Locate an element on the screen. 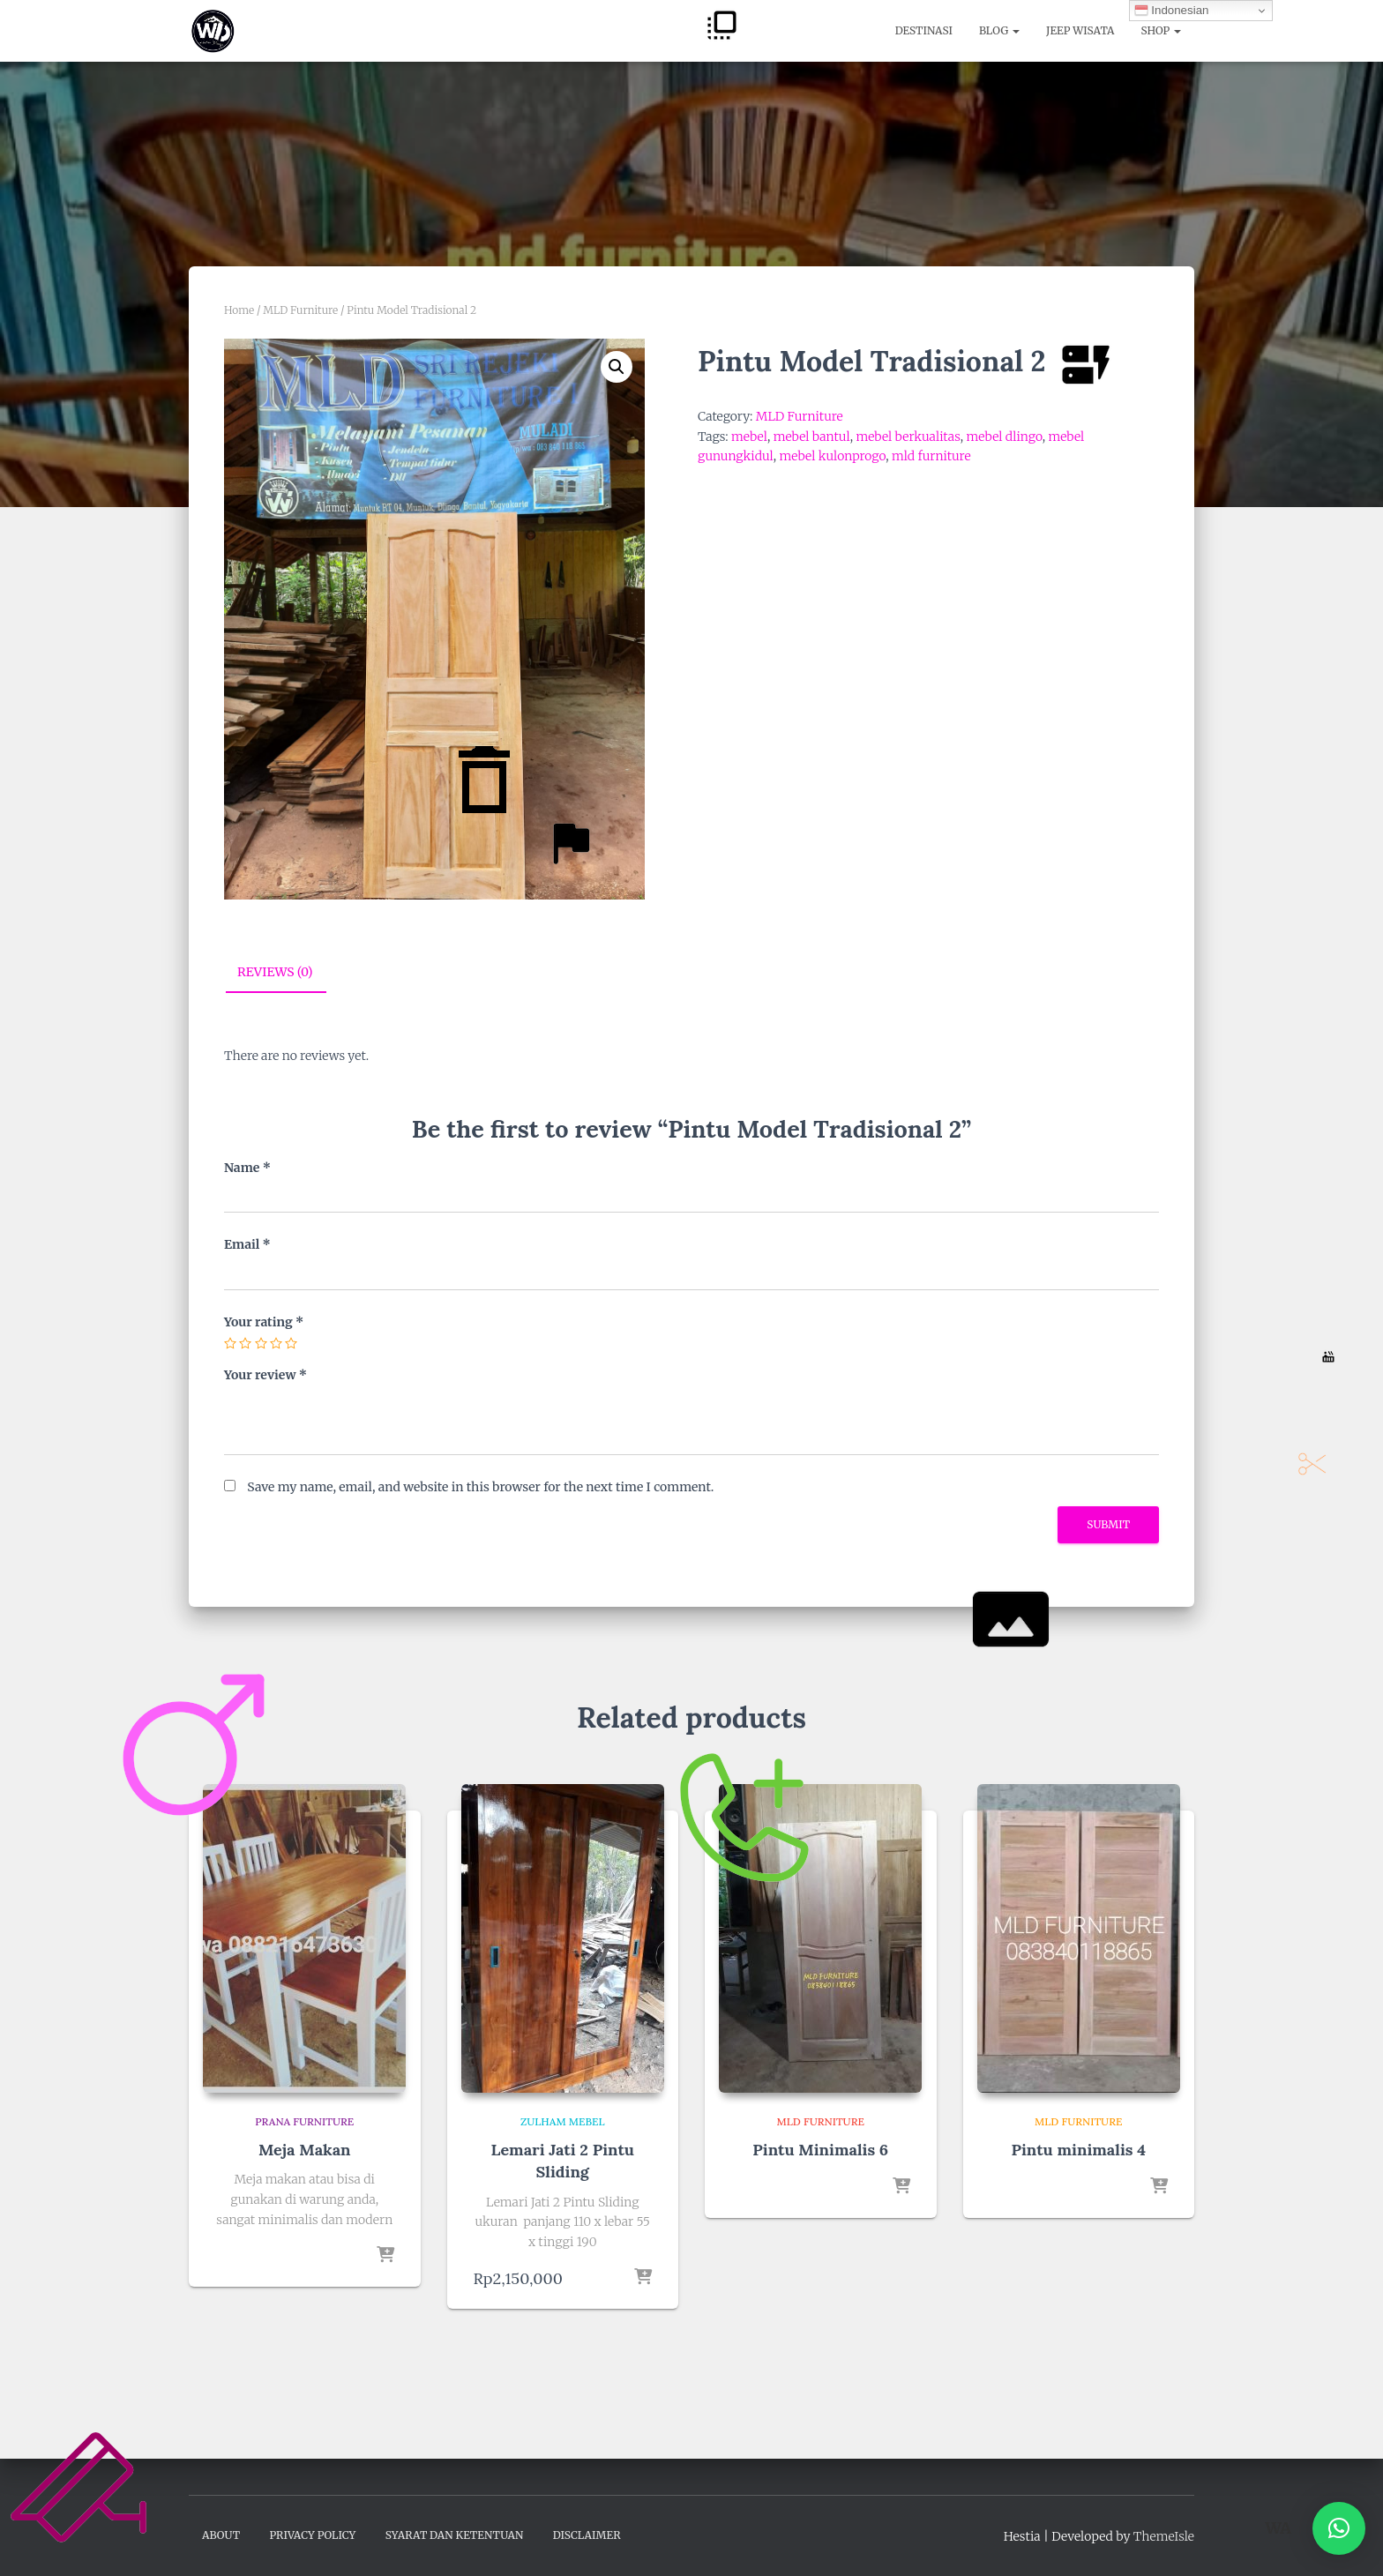 This screenshot has width=1383, height=2576. view panoramic photos is located at coordinates (1011, 1619).